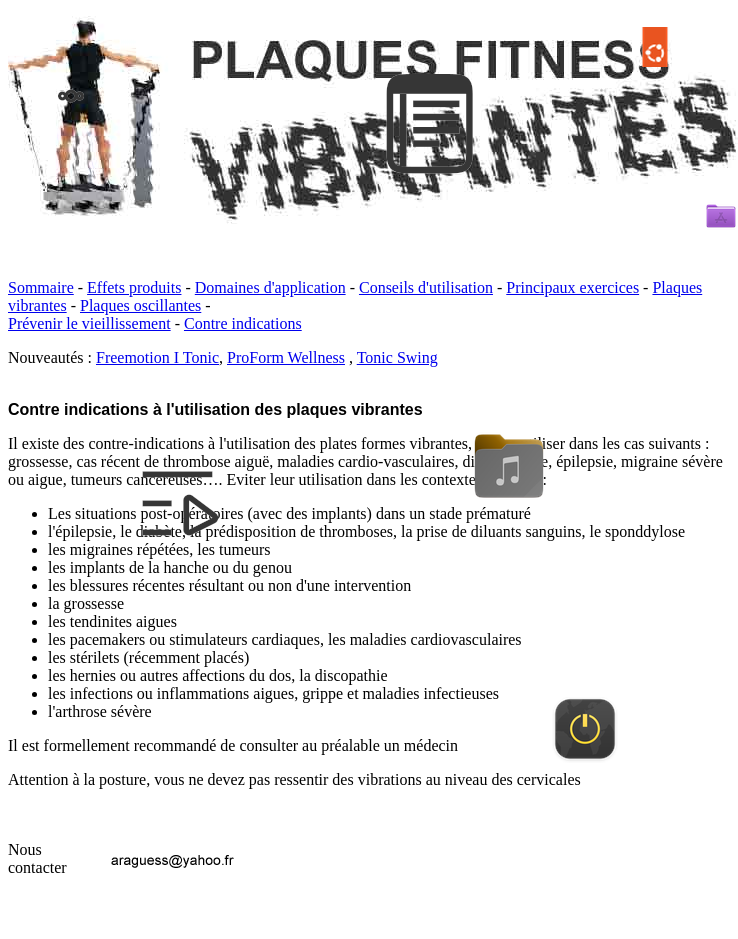 This screenshot has width=738, height=939. I want to click on open your music folder, so click(509, 466).